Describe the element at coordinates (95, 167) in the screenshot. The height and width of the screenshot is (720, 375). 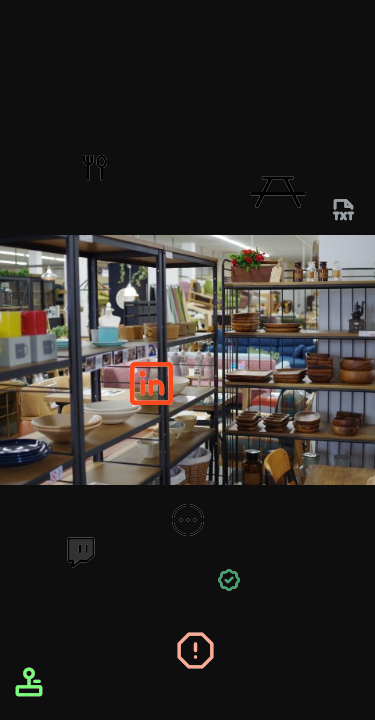
I see `access food or dining options` at that location.